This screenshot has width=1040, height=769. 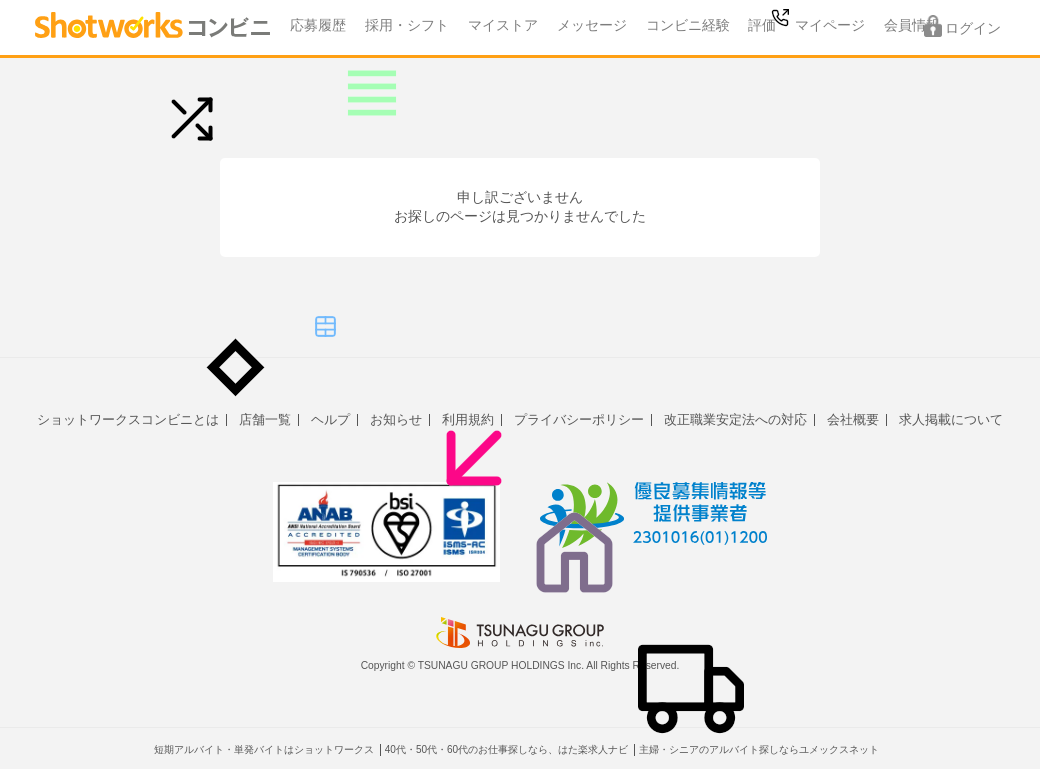 I want to click on merge selected table cells, so click(x=325, y=326).